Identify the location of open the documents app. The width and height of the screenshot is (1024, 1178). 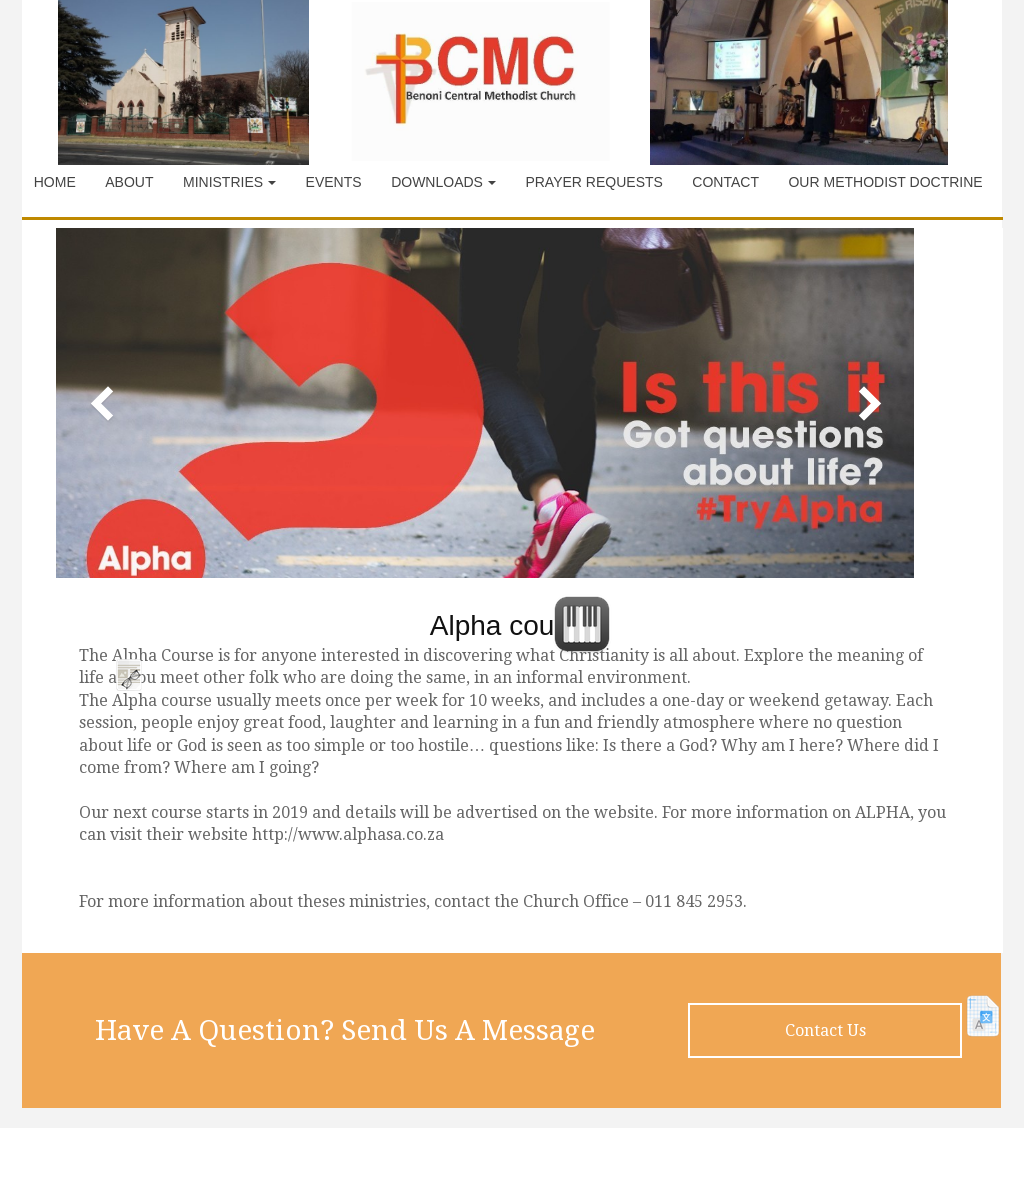
(129, 675).